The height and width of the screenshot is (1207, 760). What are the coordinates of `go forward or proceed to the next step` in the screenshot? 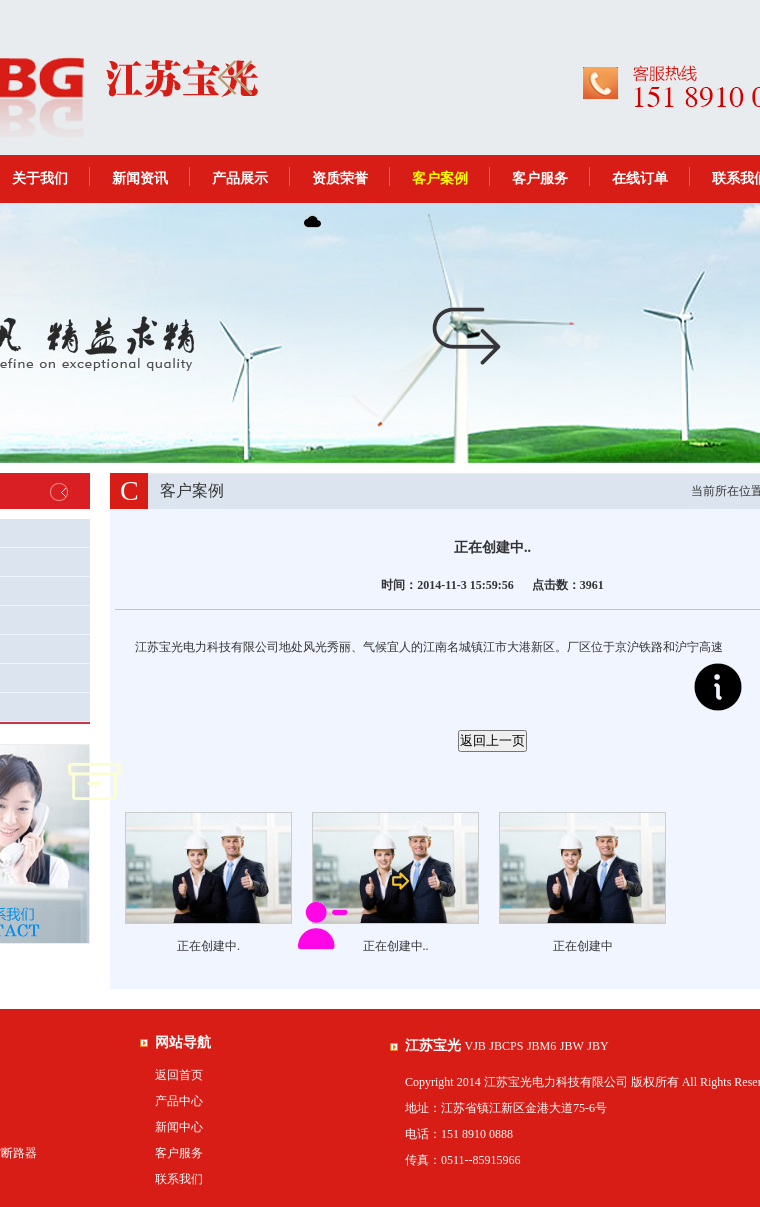 It's located at (400, 881).